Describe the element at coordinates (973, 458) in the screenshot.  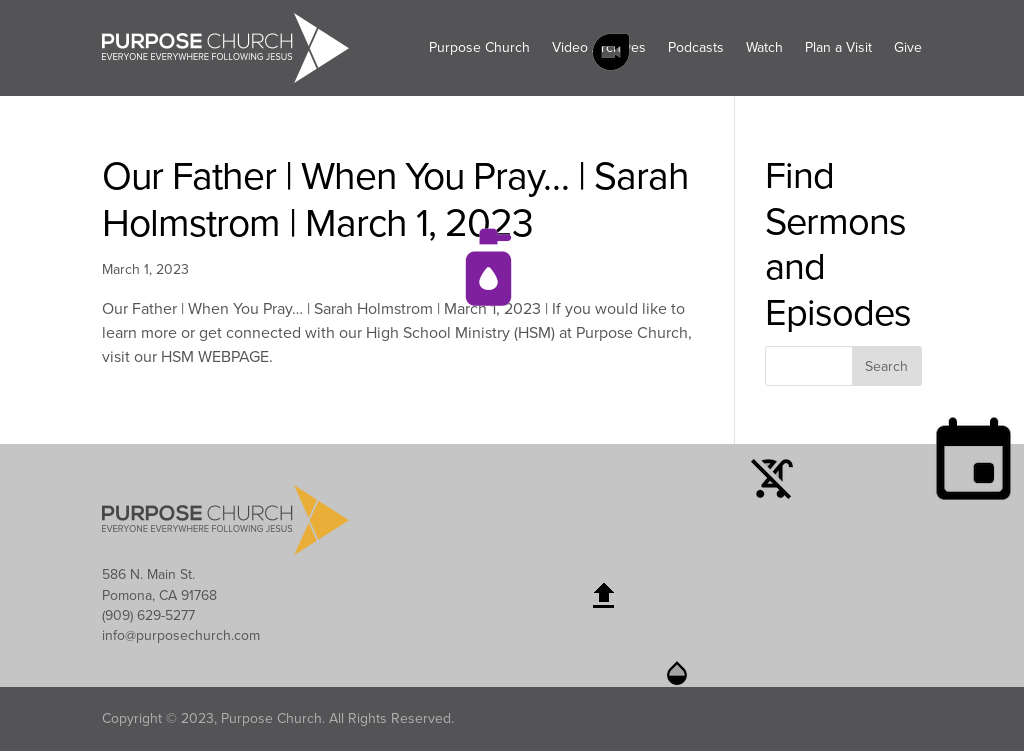
I see `view calendar or scheduled events` at that location.